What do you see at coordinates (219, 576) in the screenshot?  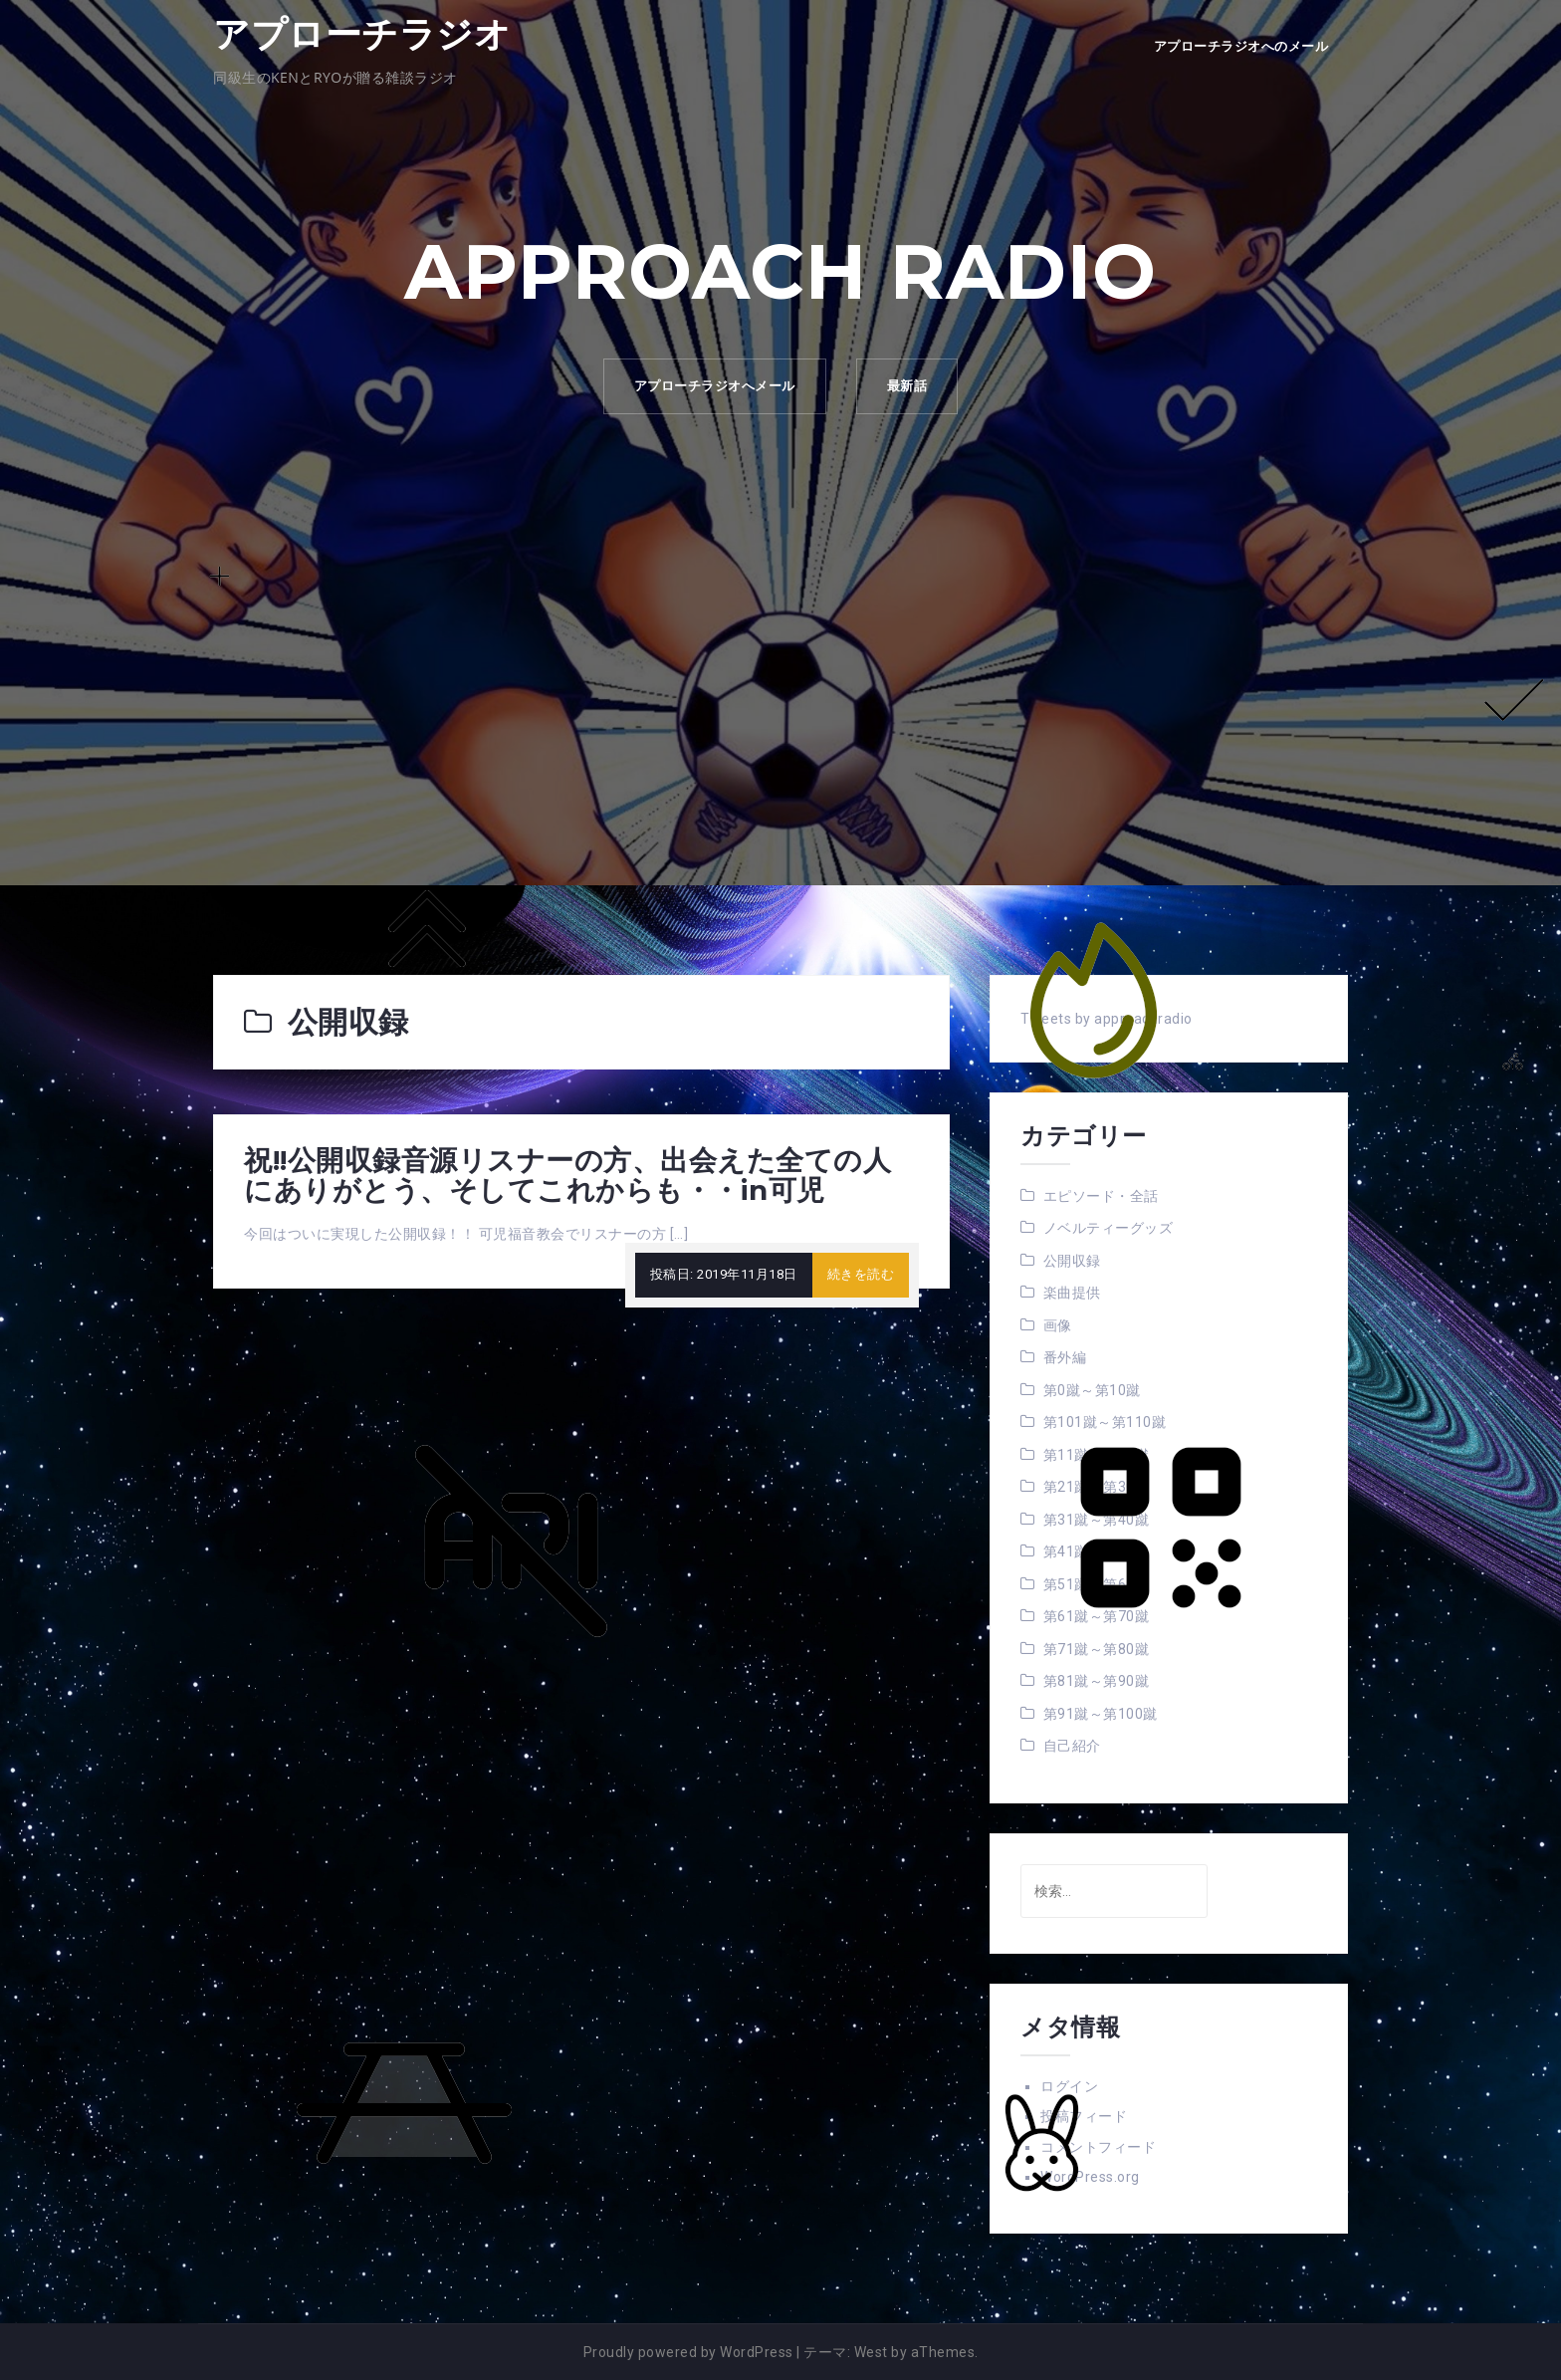 I see `add a new item` at bounding box center [219, 576].